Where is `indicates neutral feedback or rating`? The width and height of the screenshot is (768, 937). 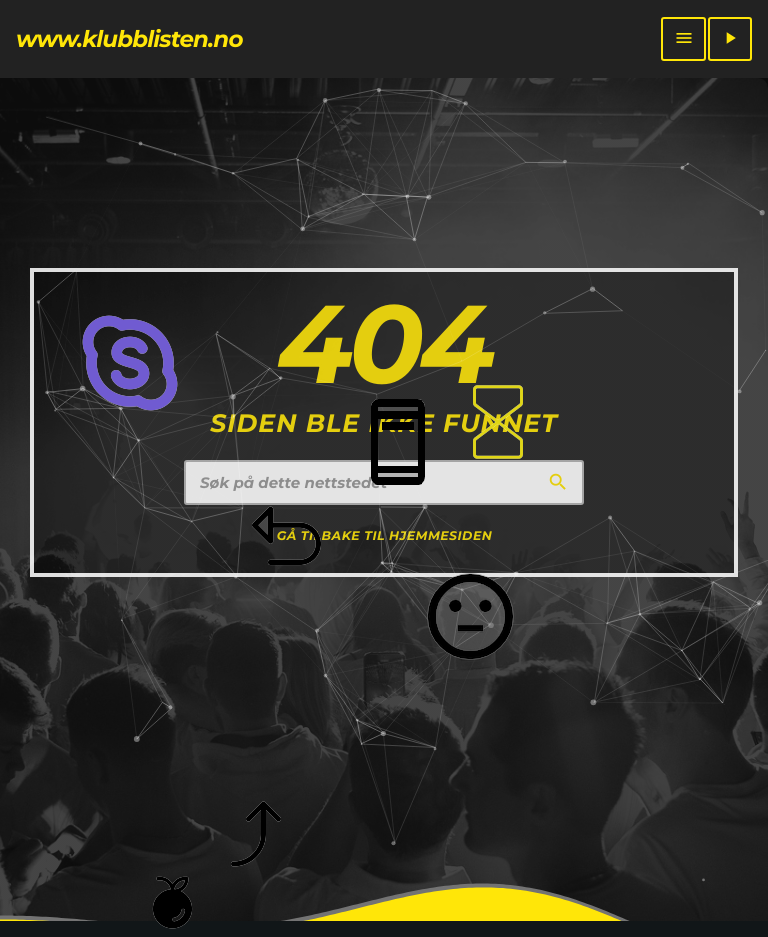
indicates neutral feedback or rating is located at coordinates (470, 616).